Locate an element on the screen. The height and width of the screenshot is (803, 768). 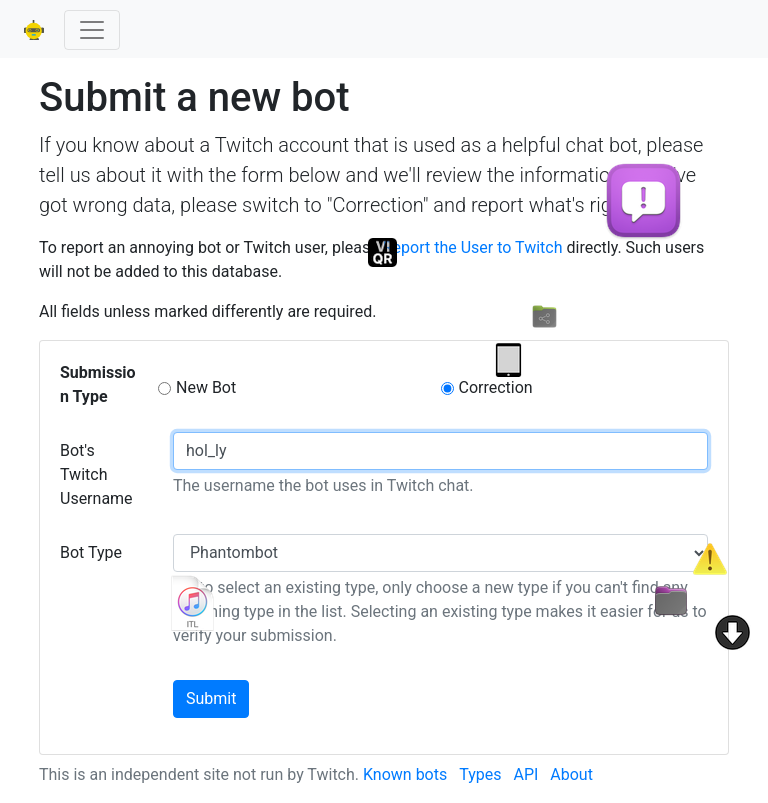
switch to Vietnamese VIQR input method is located at coordinates (382, 252).